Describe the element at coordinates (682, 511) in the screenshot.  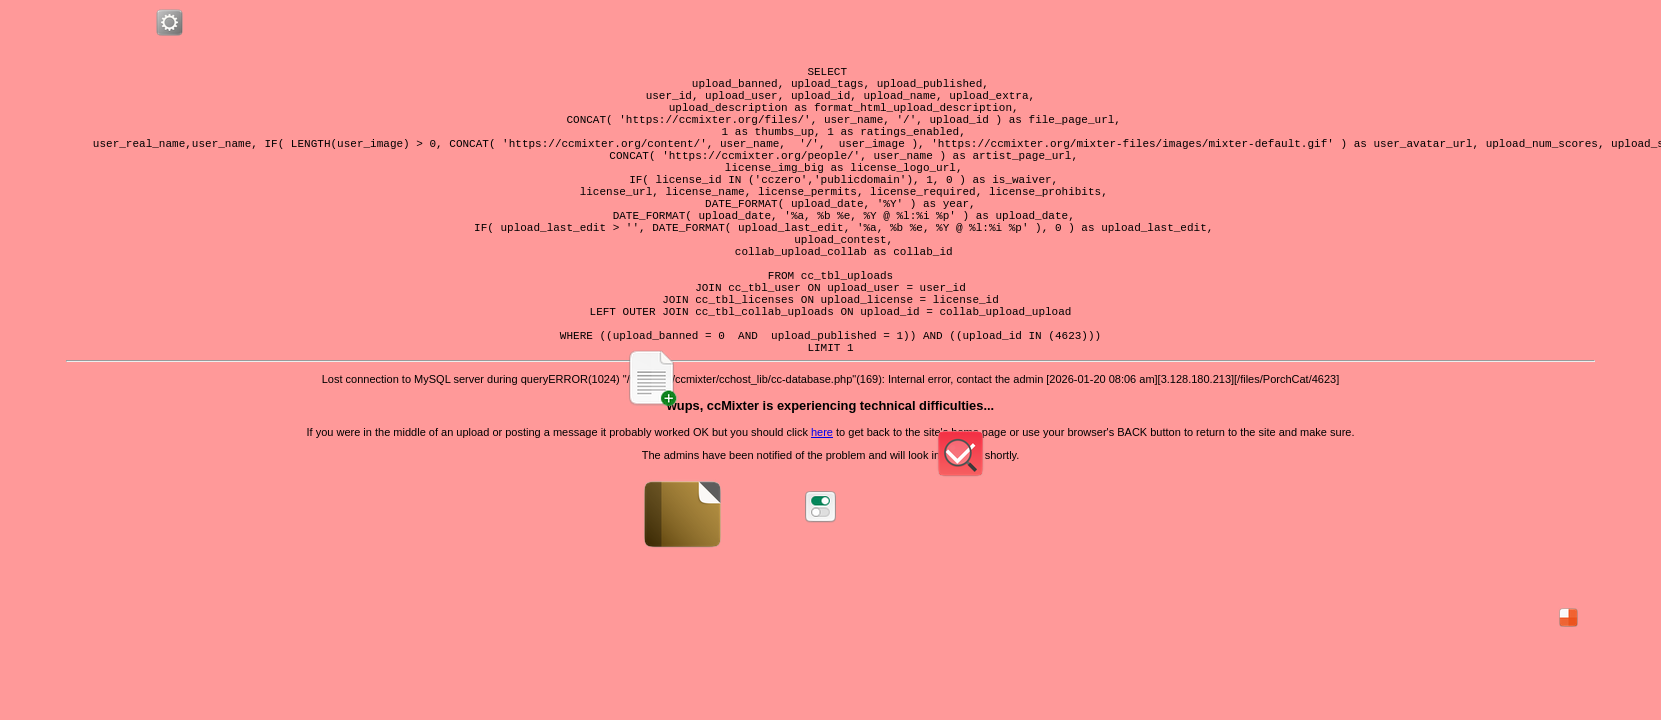
I see `change desktop wallpaper settings` at that location.